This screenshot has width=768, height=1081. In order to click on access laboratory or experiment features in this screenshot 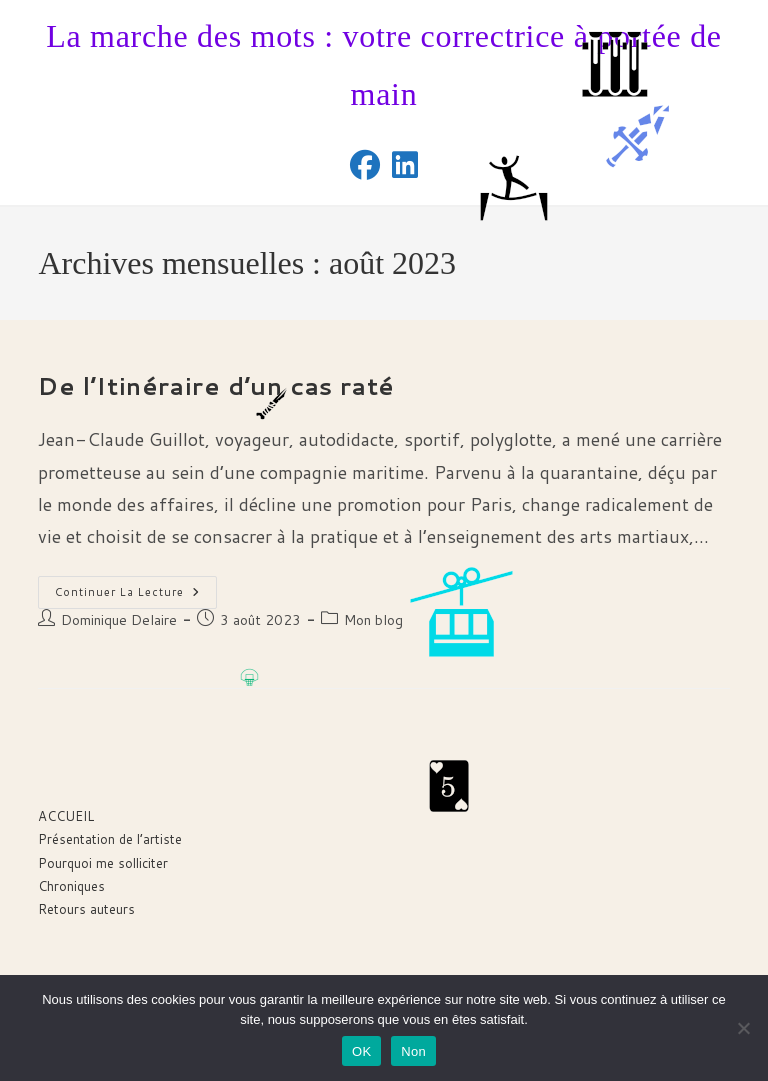, I will do `click(615, 64)`.